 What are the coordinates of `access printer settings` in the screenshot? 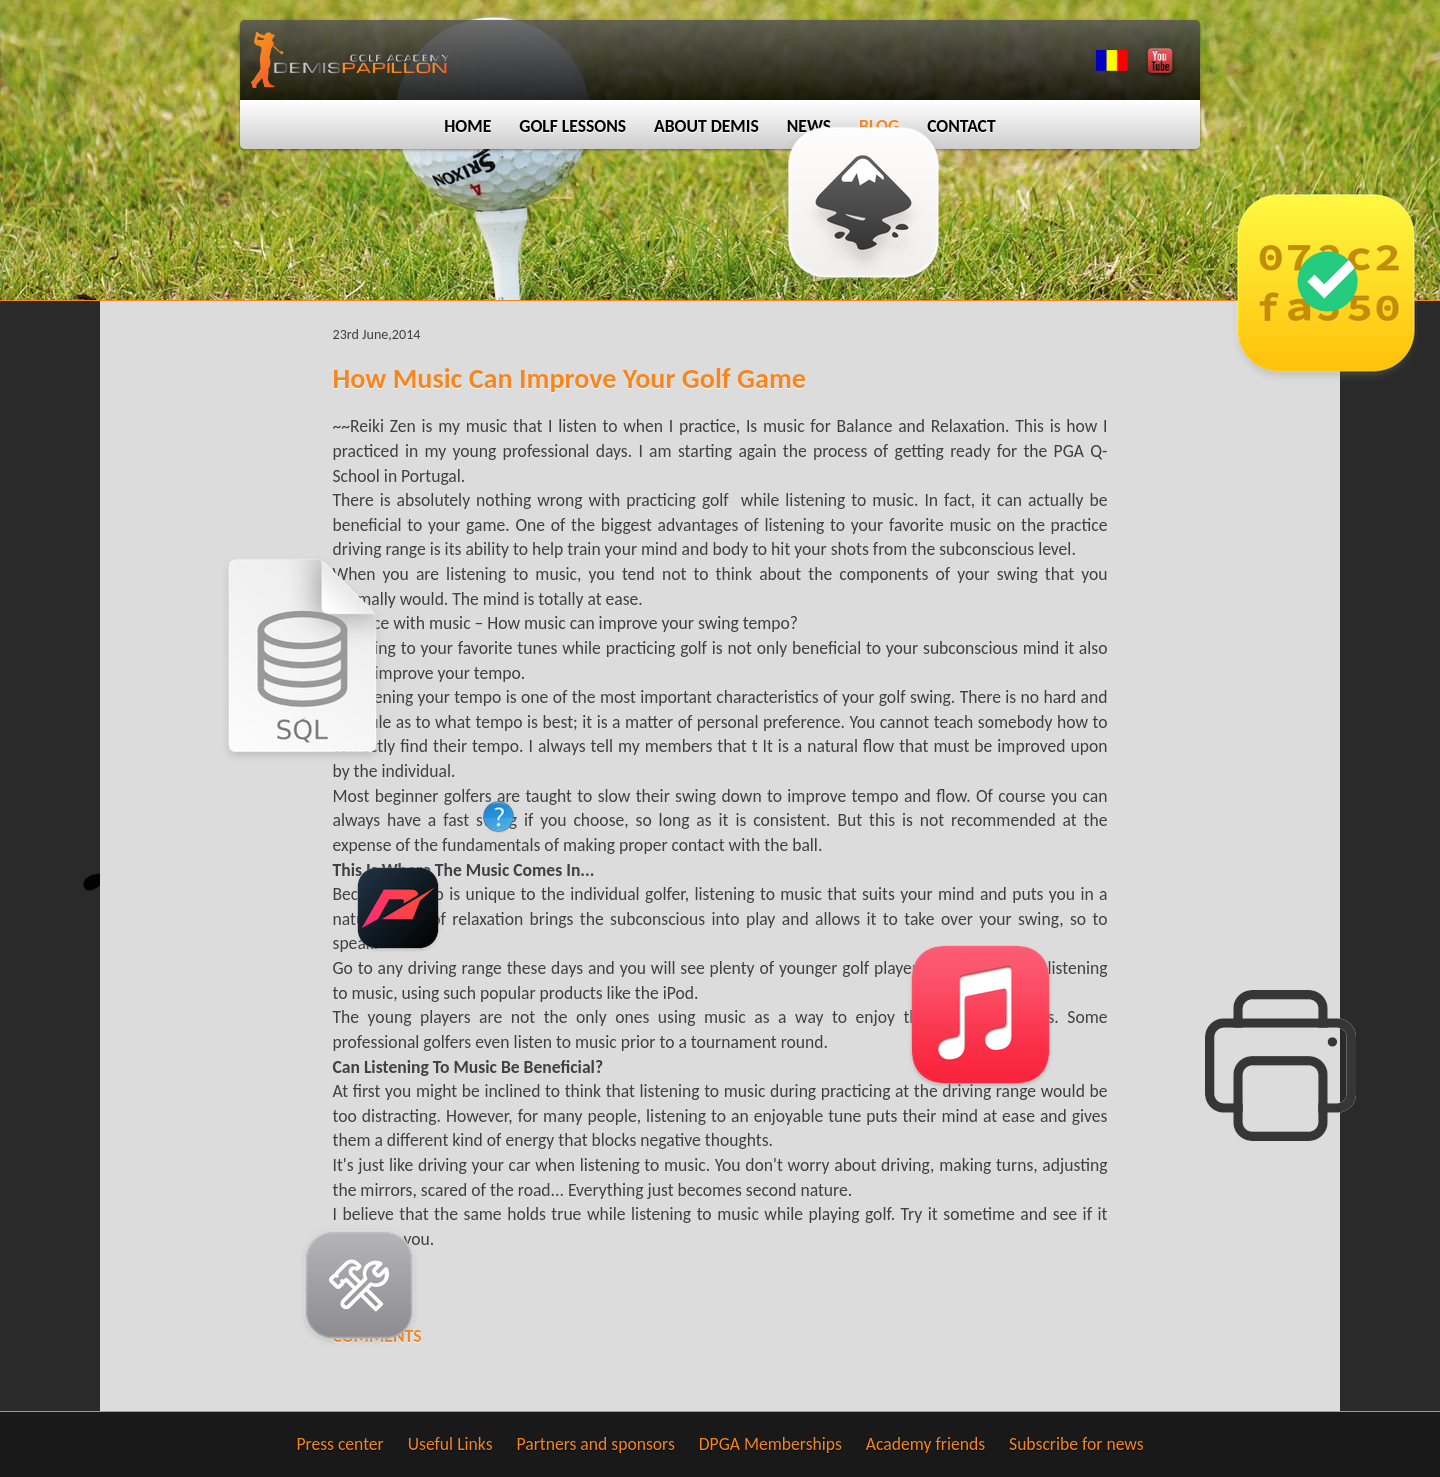 It's located at (1280, 1065).